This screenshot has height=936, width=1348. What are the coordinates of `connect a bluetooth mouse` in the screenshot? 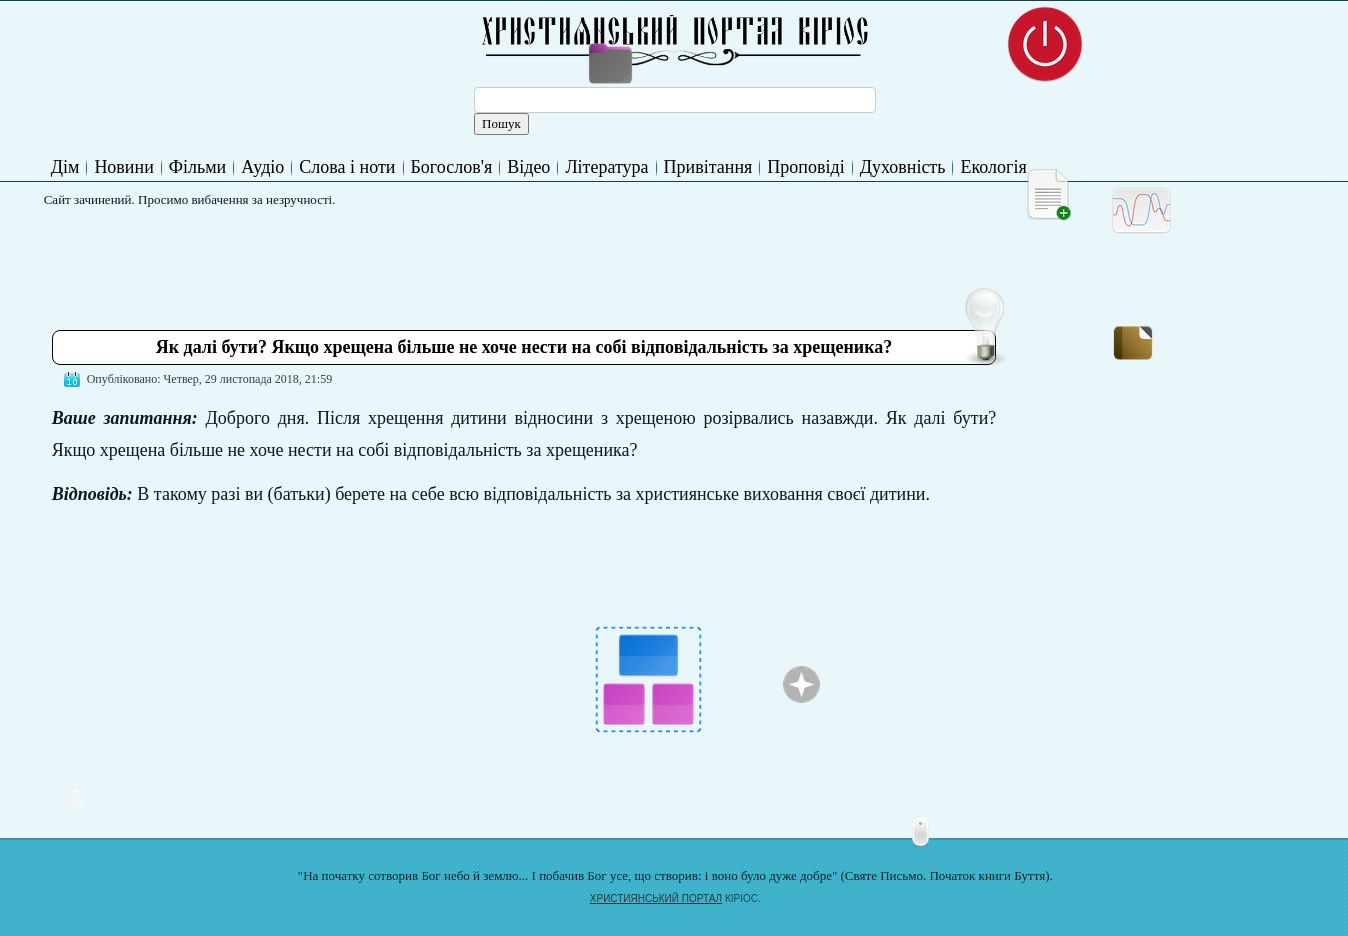 It's located at (920, 832).